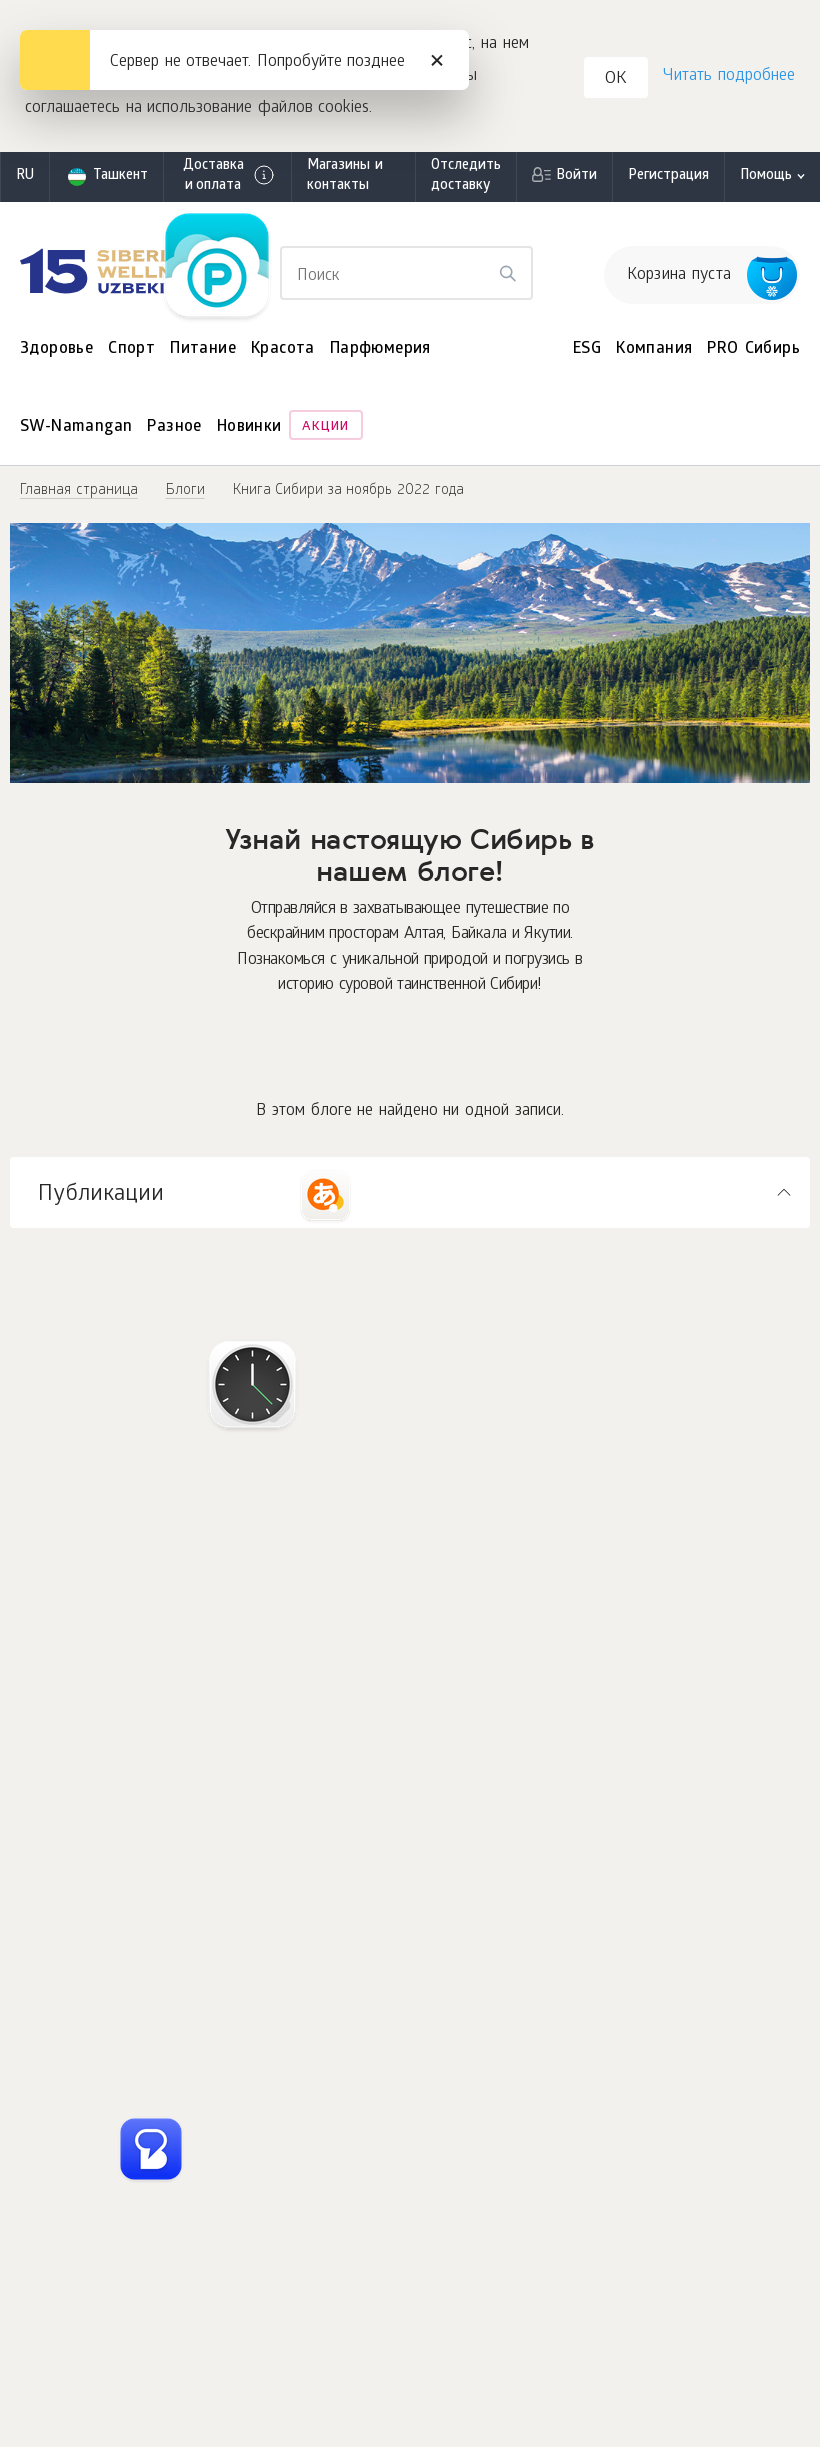 This screenshot has width=820, height=2447. What do you see at coordinates (252, 1384) in the screenshot?
I see `open go for it productivity app` at bounding box center [252, 1384].